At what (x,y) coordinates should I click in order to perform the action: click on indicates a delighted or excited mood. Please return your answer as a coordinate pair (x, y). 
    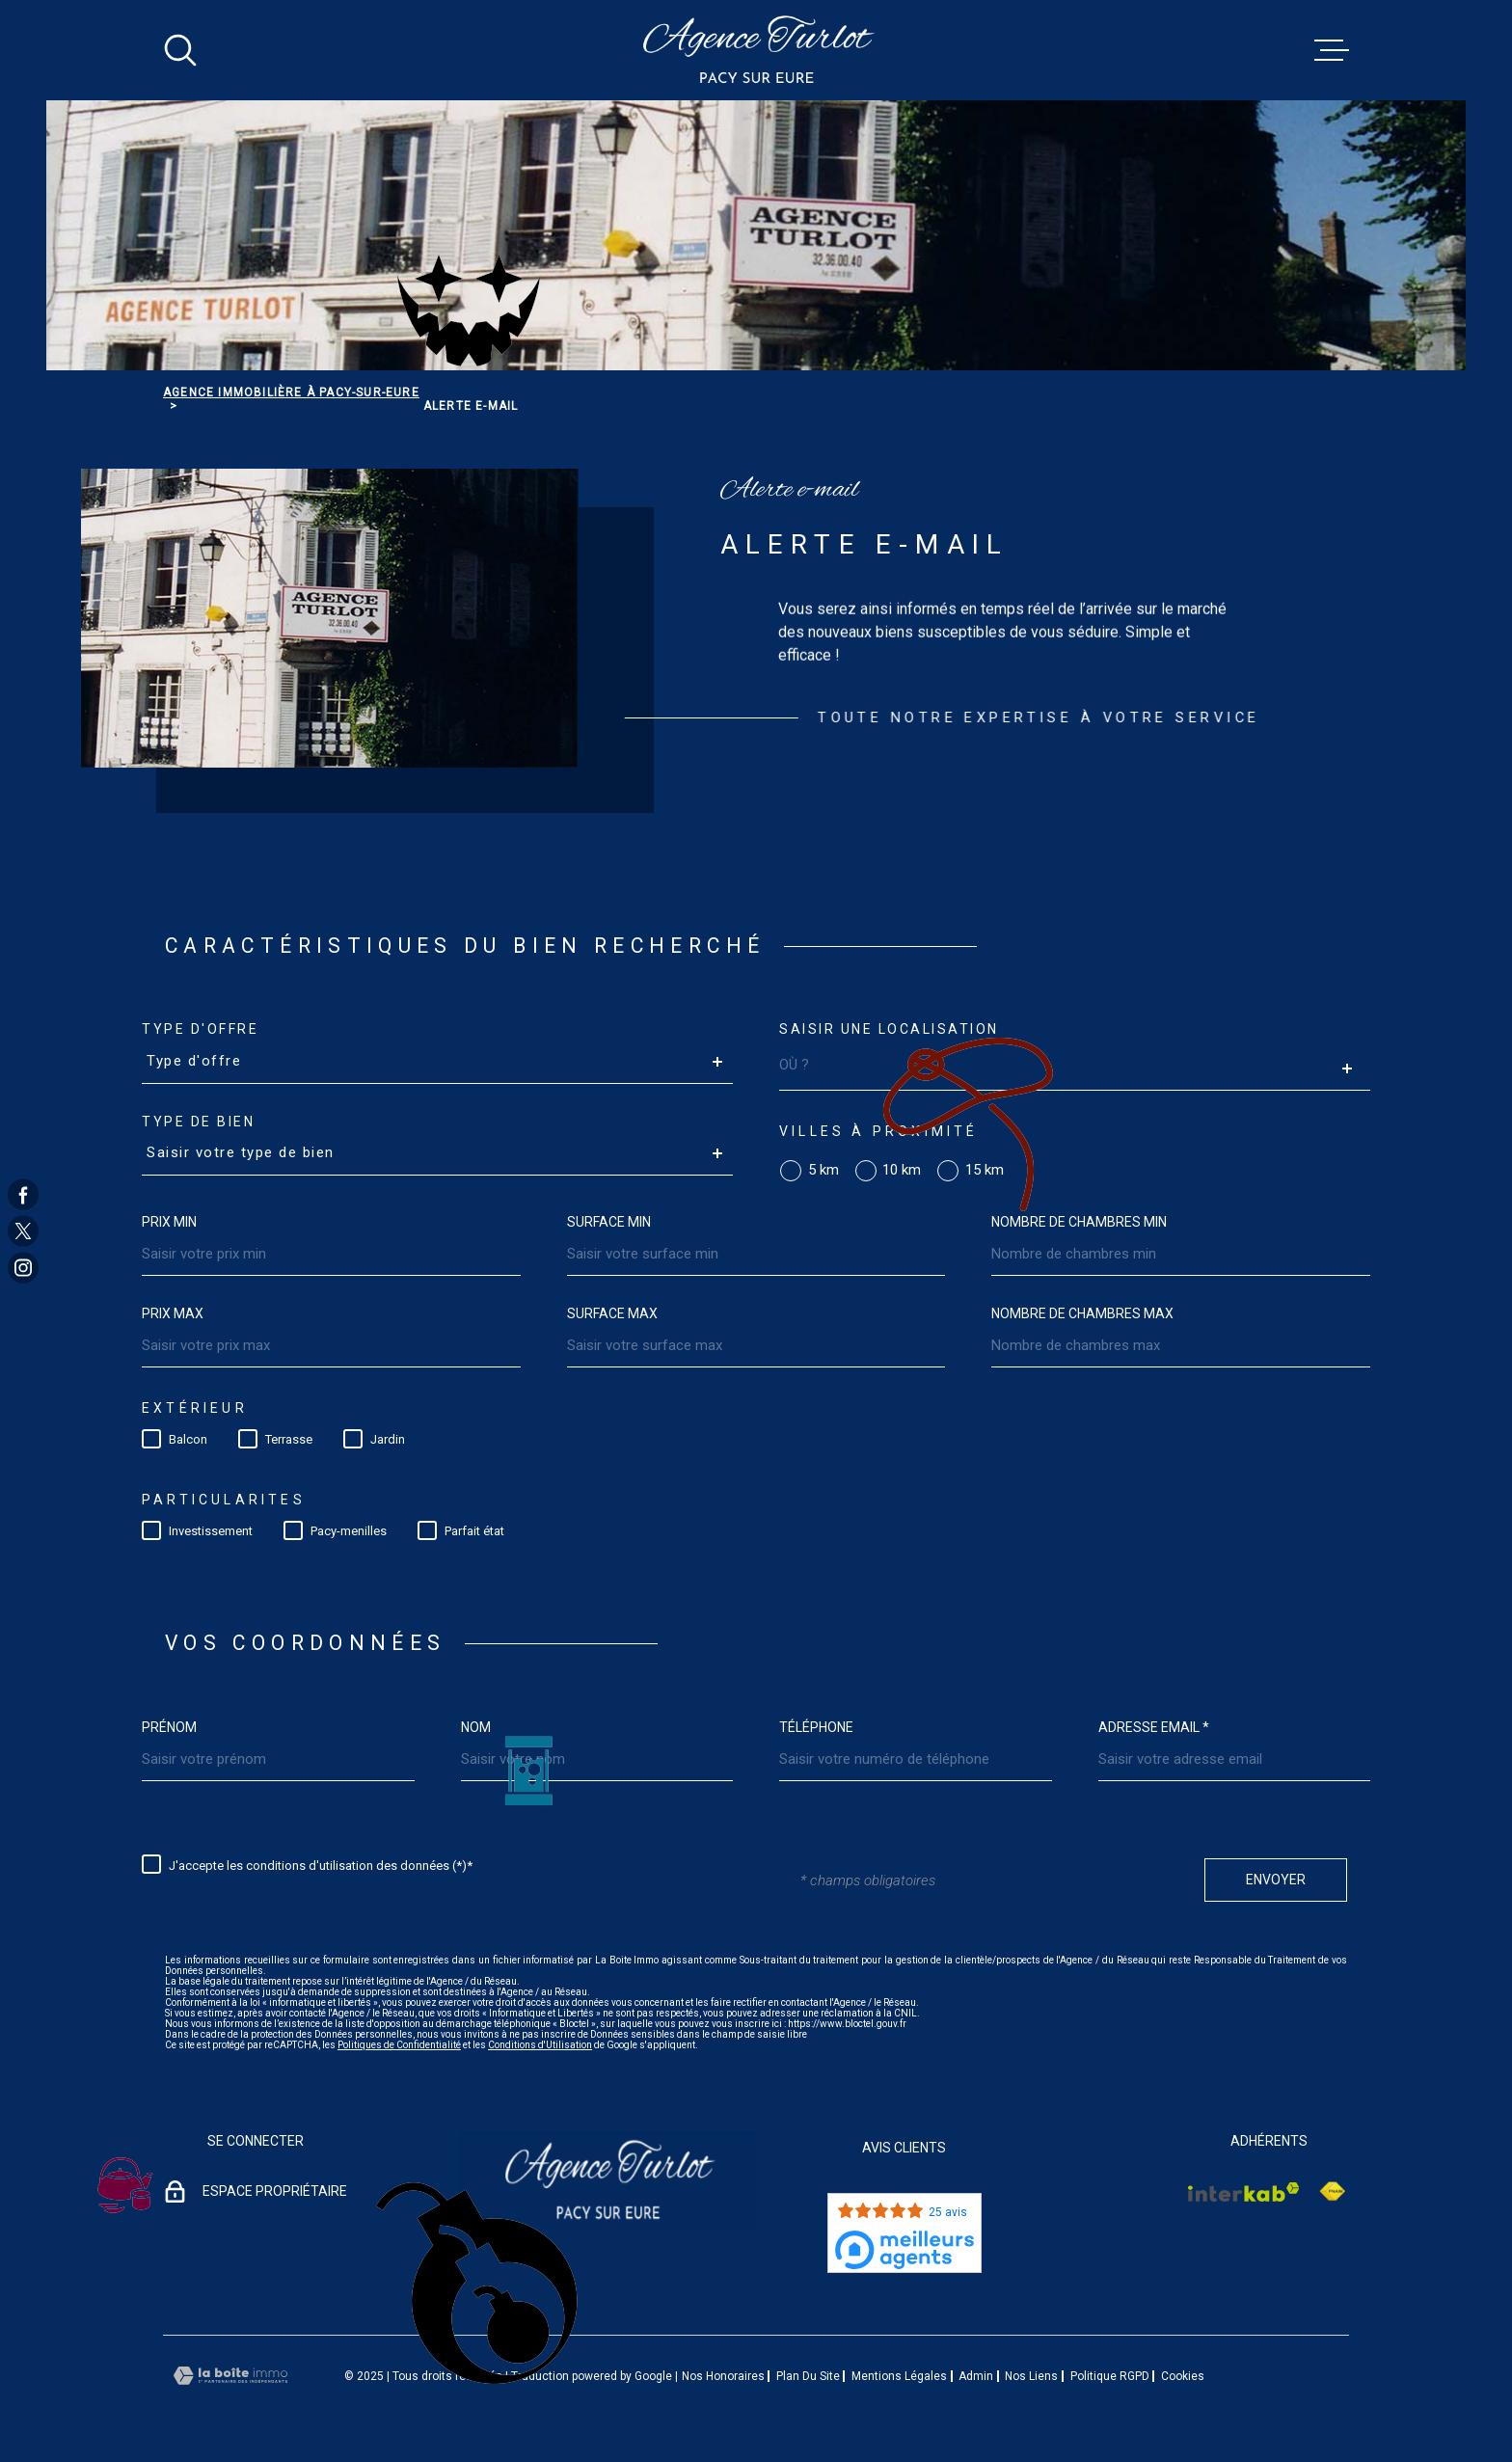
    Looking at the image, I should click on (469, 308).